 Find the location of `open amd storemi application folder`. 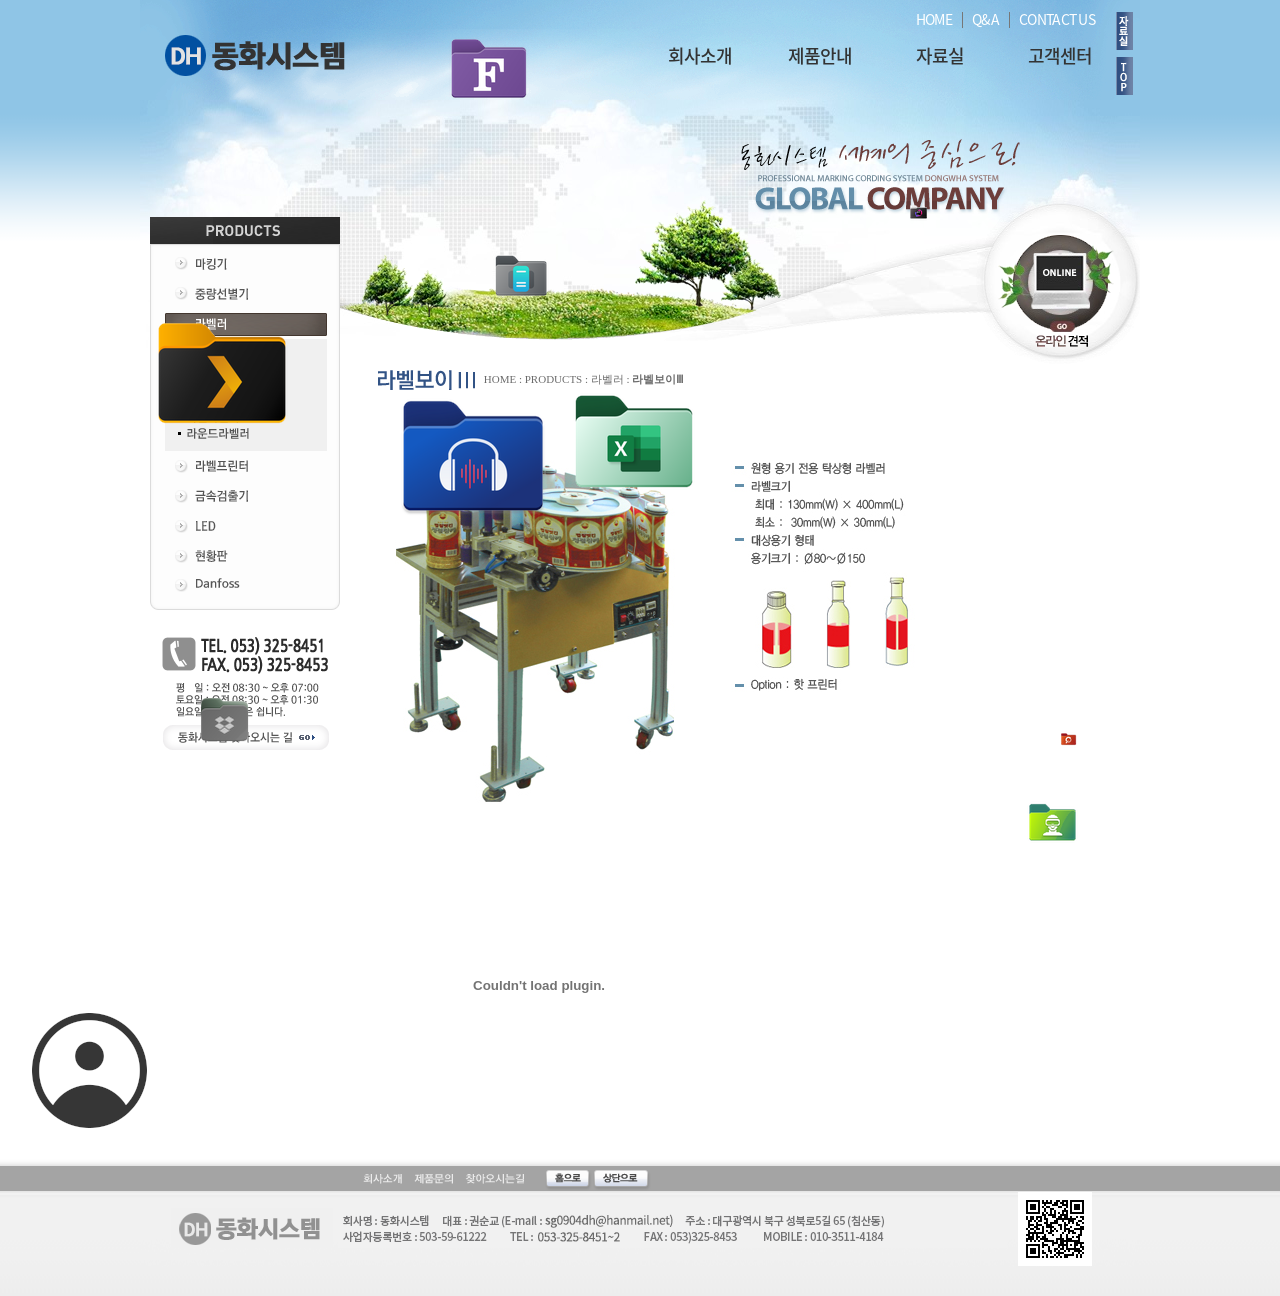

open amd storemi application folder is located at coordinates (1068, 739).